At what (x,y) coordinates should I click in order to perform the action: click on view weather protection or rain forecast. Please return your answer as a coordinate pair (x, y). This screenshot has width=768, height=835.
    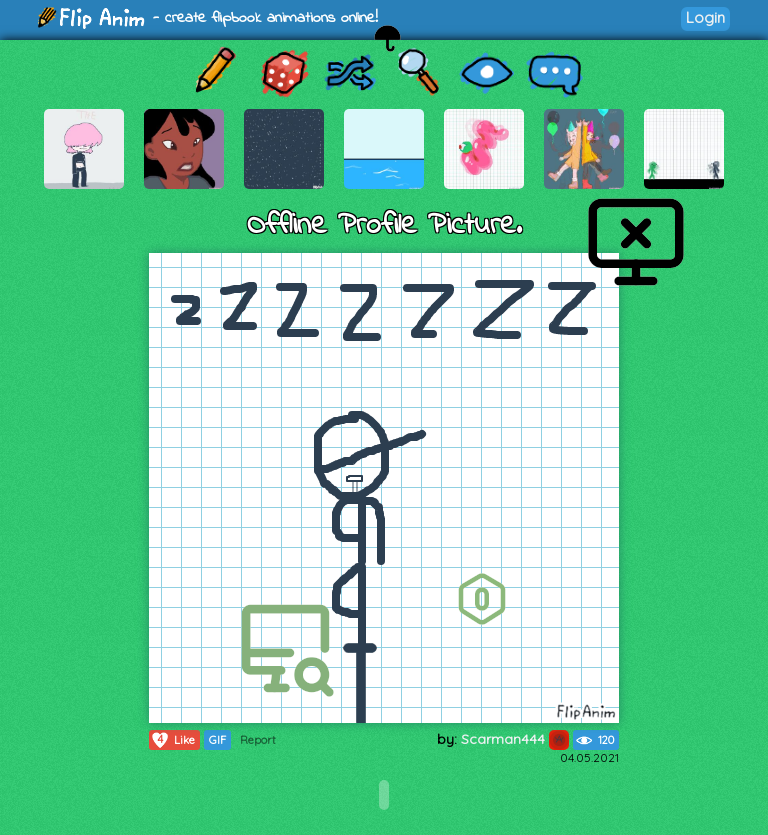
    Looking at the image, I should click on (387, 38).